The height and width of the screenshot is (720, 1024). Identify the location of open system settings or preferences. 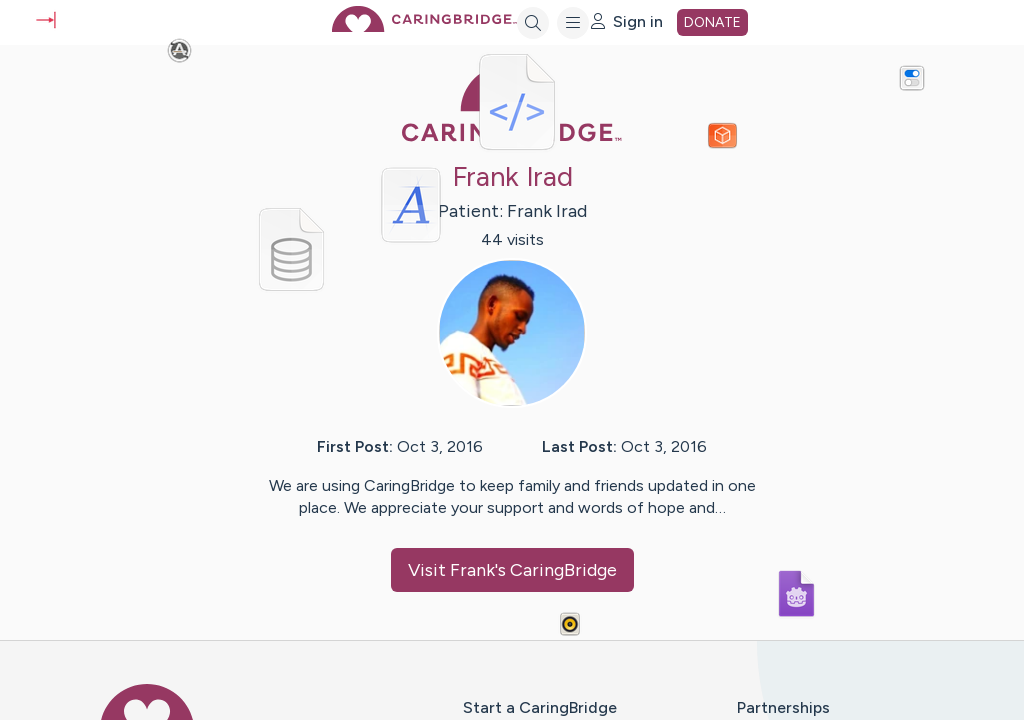
(912, 78).